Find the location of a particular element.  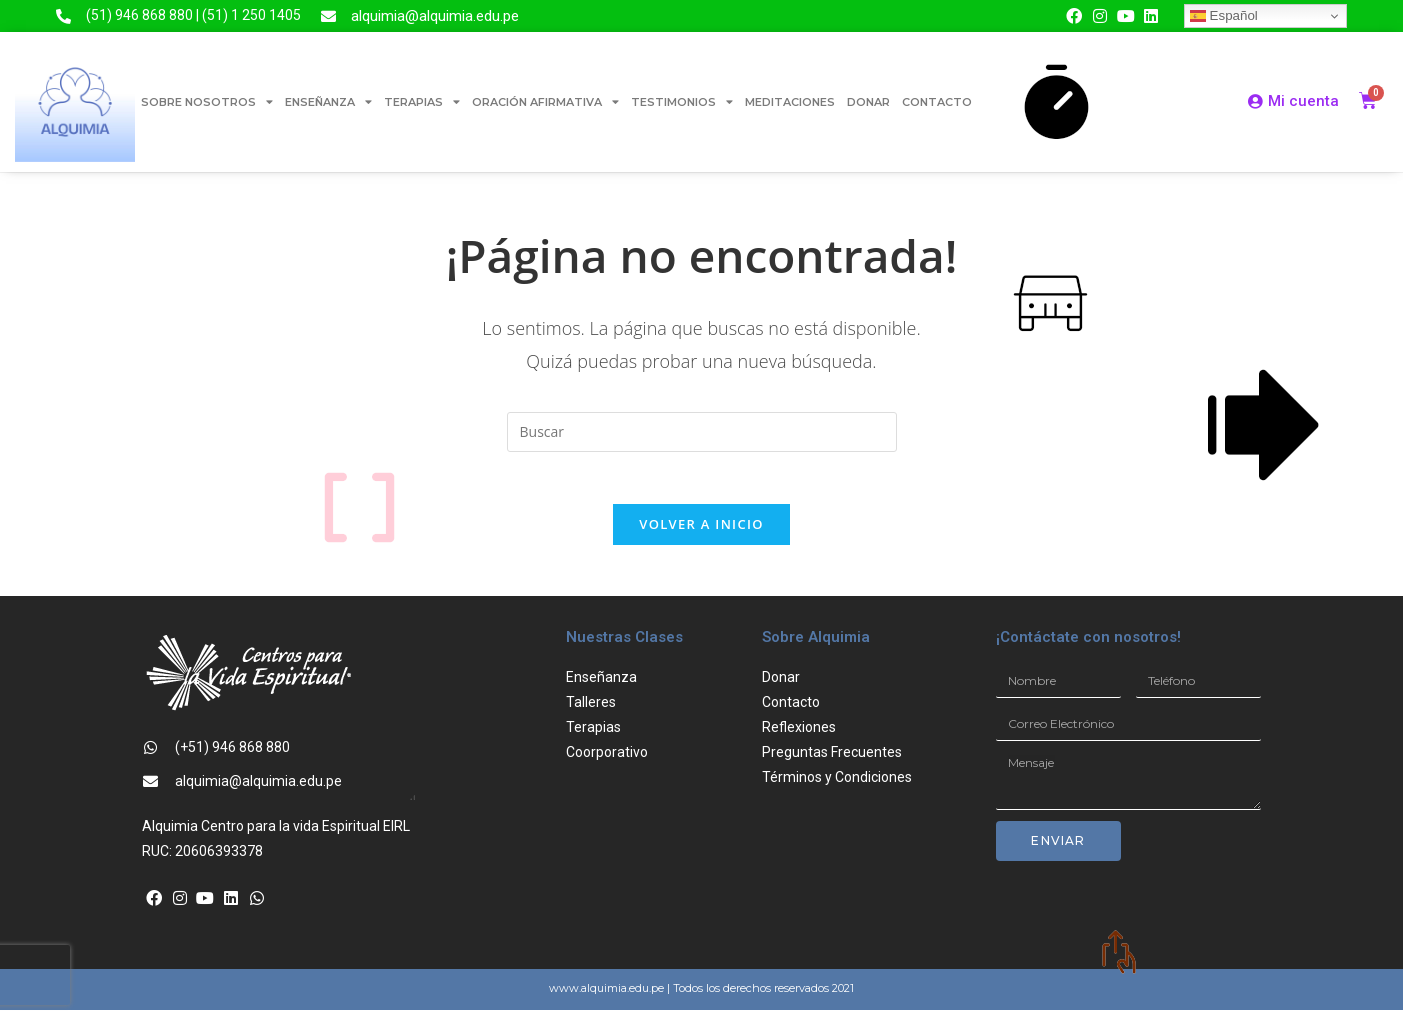

set a countdown timer is located at coordinates (1056, 104).